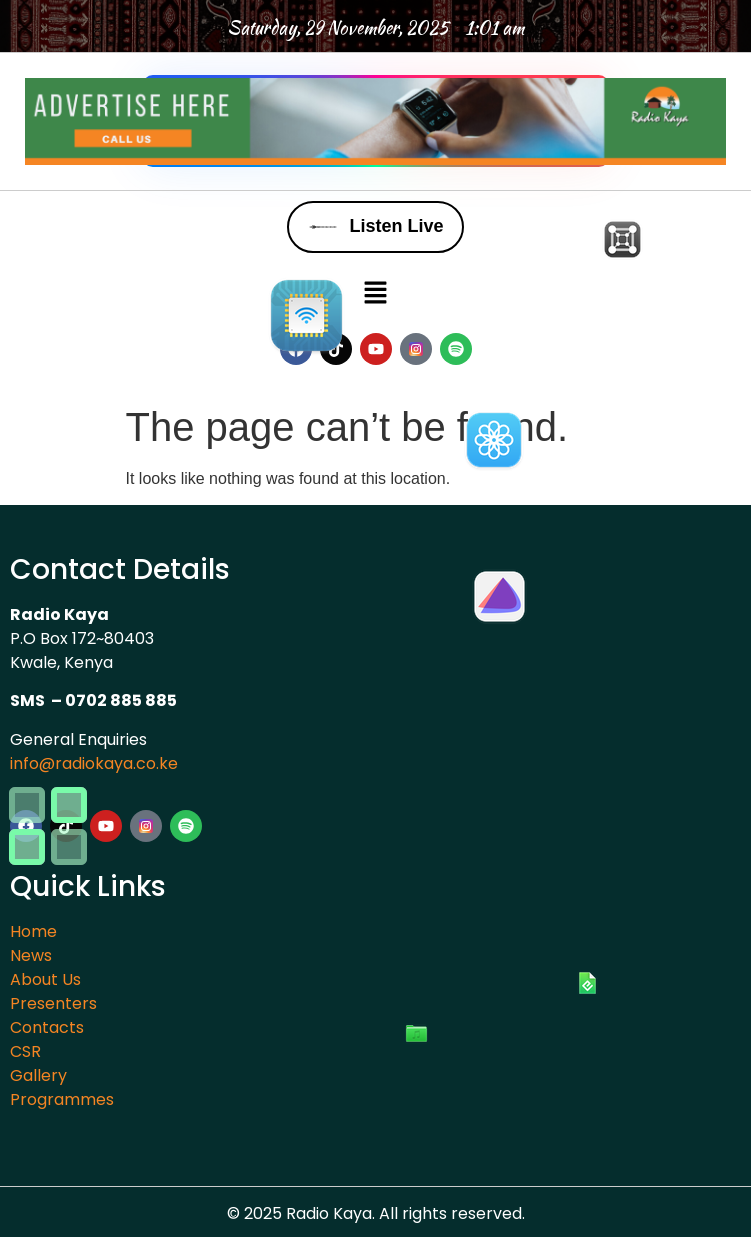 This screenshot has width=751, height=1237. Describe the element at coordinates (494, 440) in the screenshot. I see `open graphics or design applications` at that location.